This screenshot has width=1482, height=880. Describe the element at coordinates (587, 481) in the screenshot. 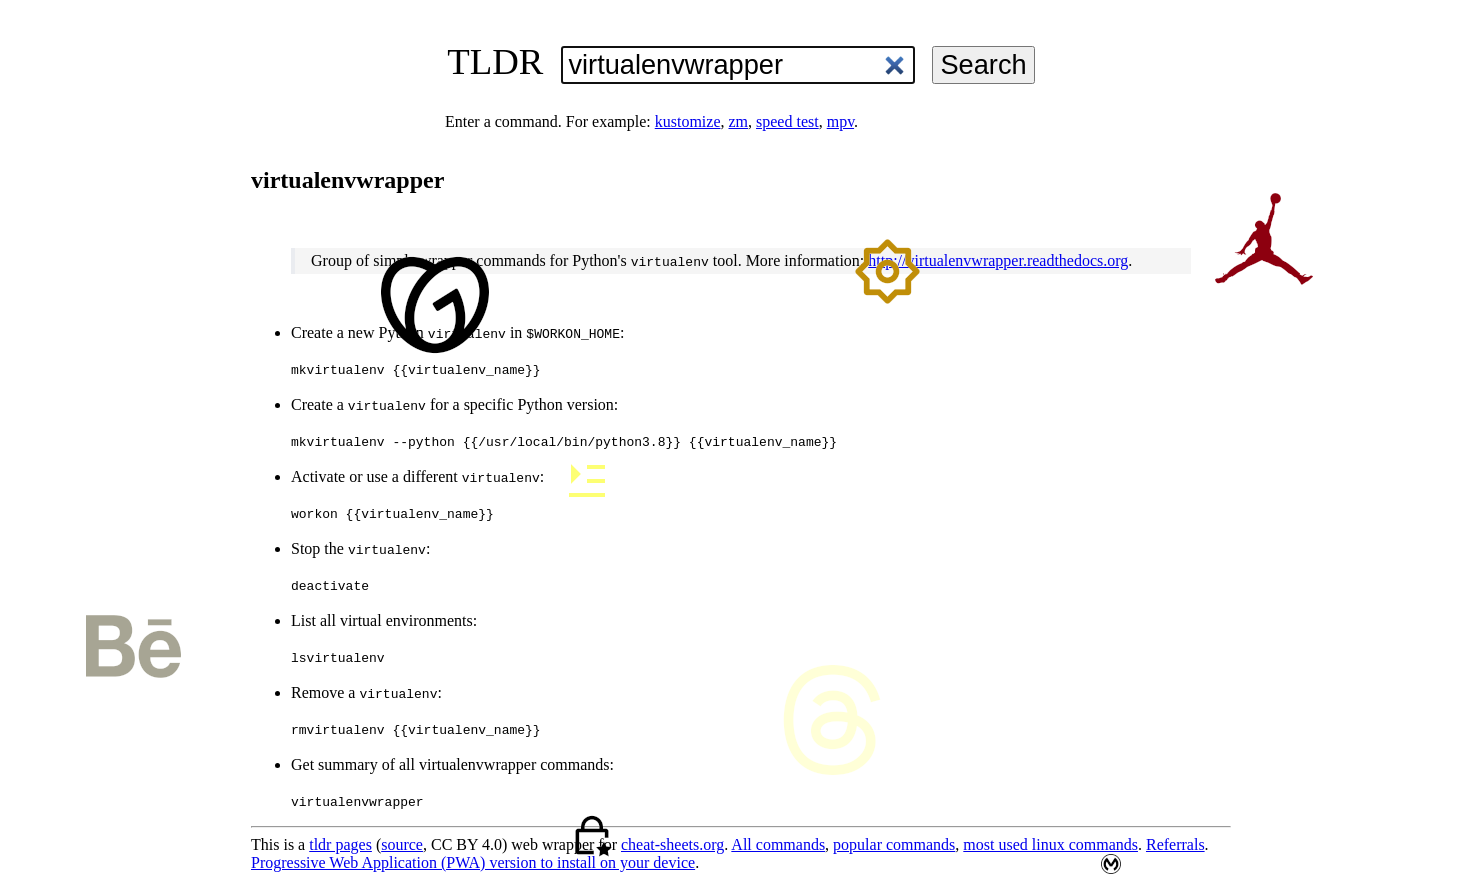

I see `collapse the side menu or navigation panel` at that location.